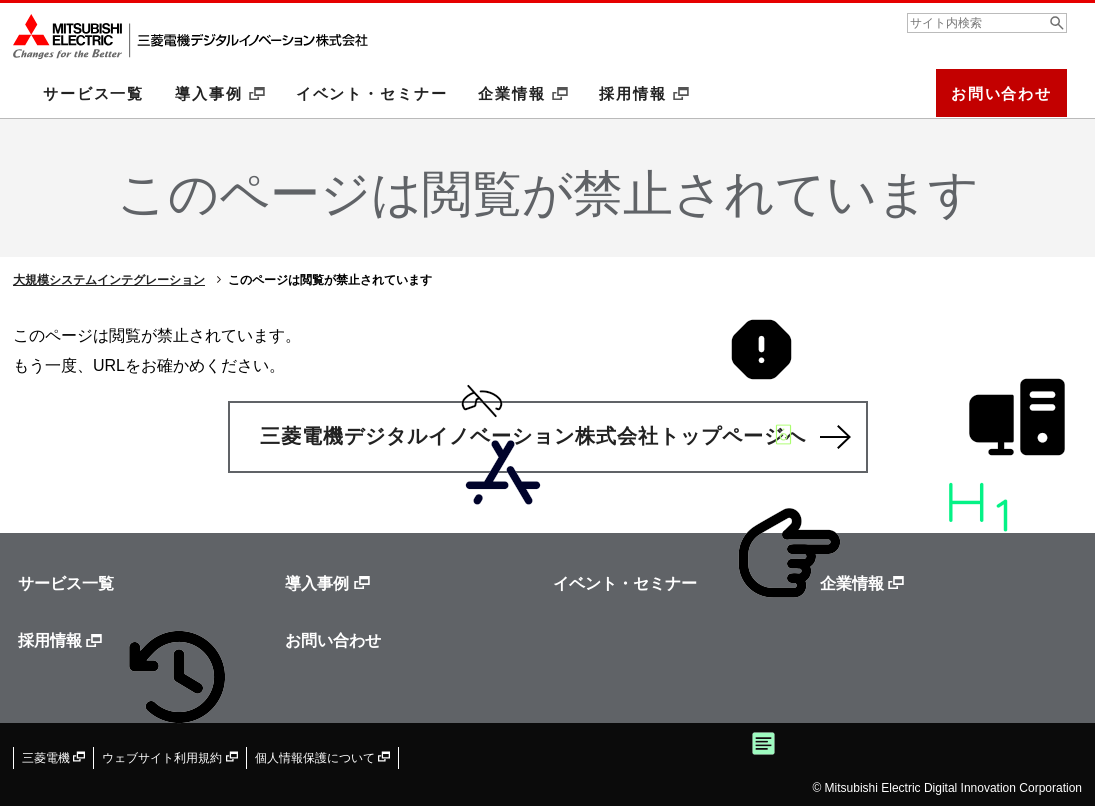  I want to click on view history or recent activity, so click(179, 677).